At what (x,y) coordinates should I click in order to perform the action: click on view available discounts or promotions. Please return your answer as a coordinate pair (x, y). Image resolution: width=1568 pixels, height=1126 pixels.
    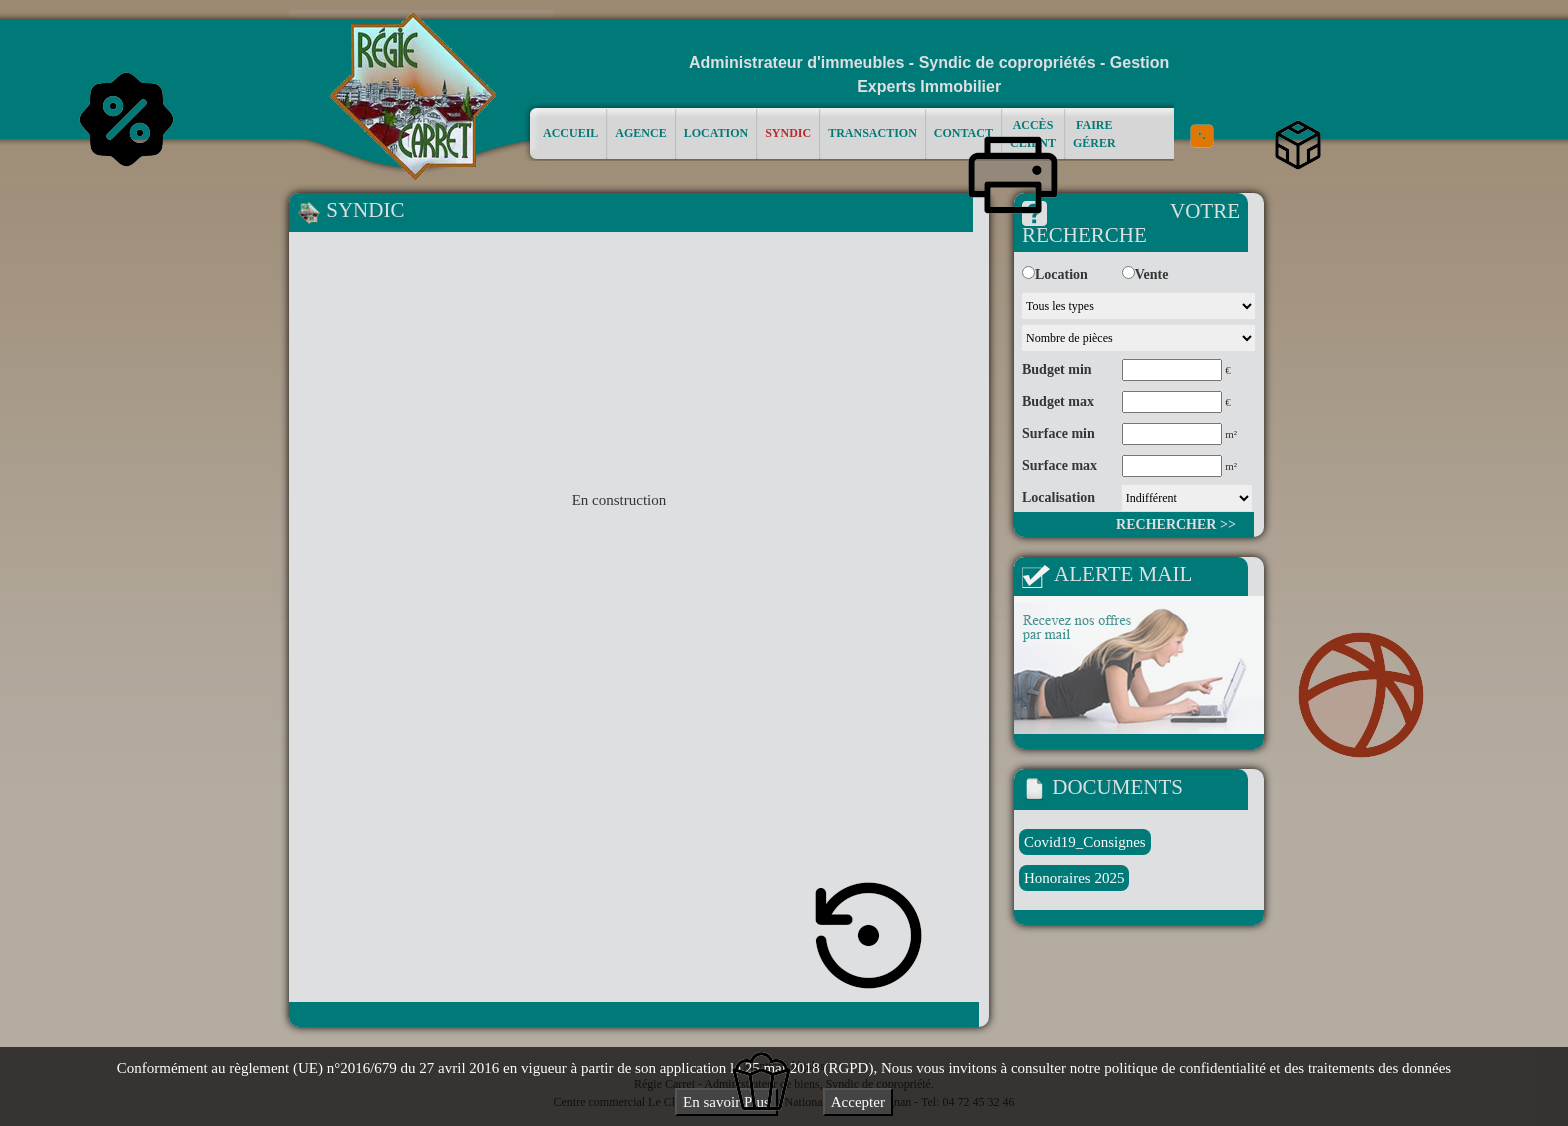
    Looking at the image, I should click on (126, 119).